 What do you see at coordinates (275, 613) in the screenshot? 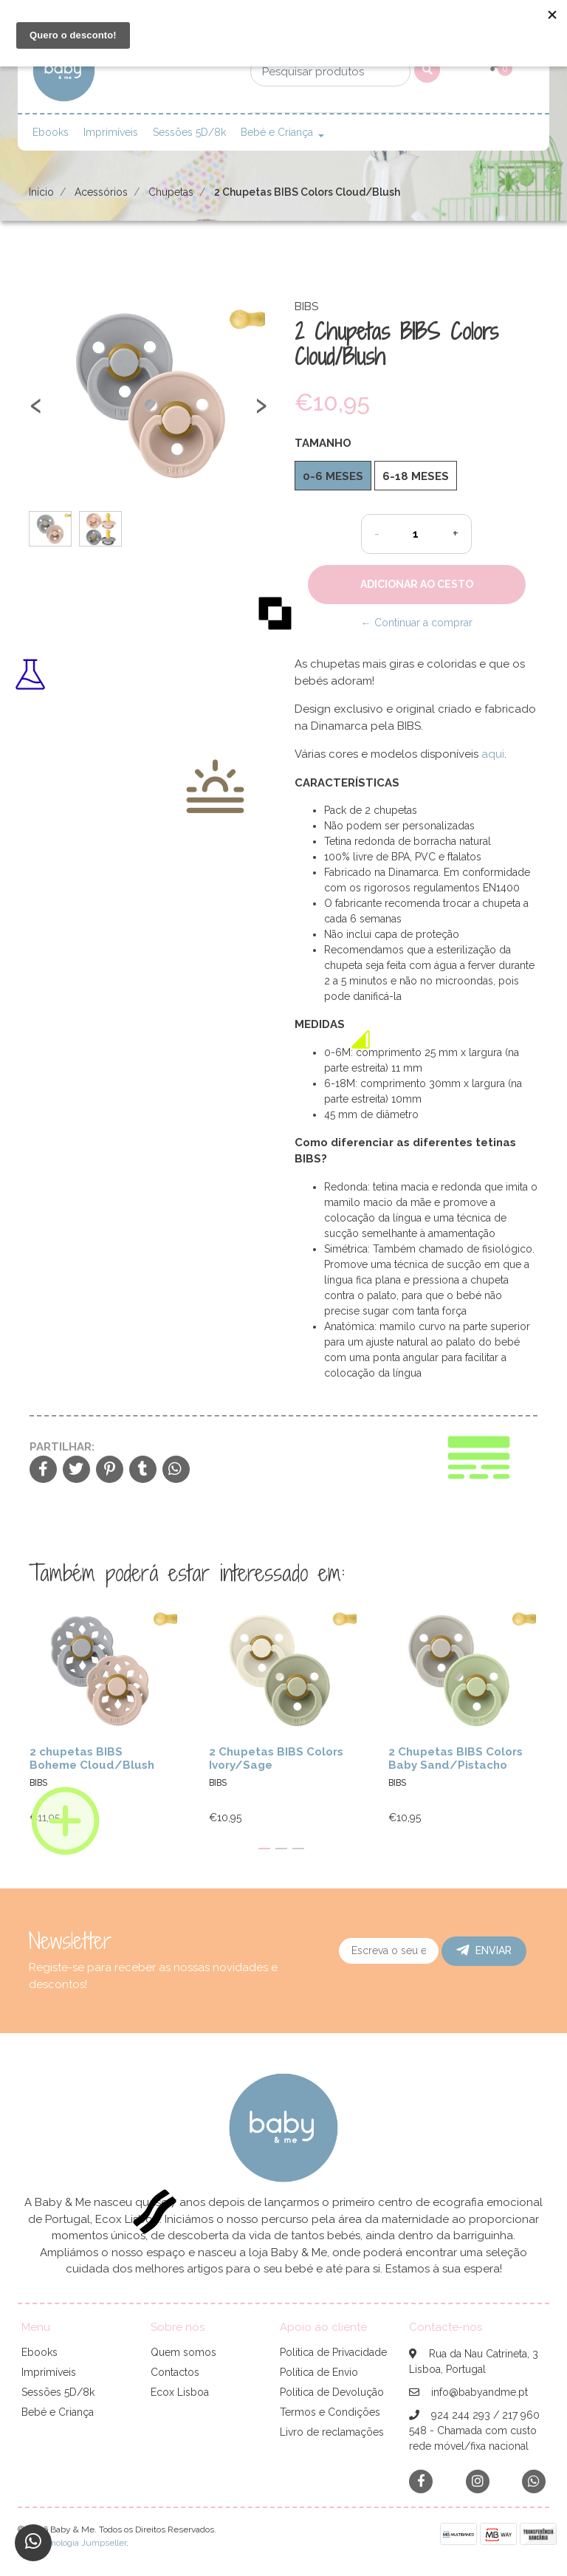
I see `exclude overlapping areas in a selection` at bounding box center [275, 613].